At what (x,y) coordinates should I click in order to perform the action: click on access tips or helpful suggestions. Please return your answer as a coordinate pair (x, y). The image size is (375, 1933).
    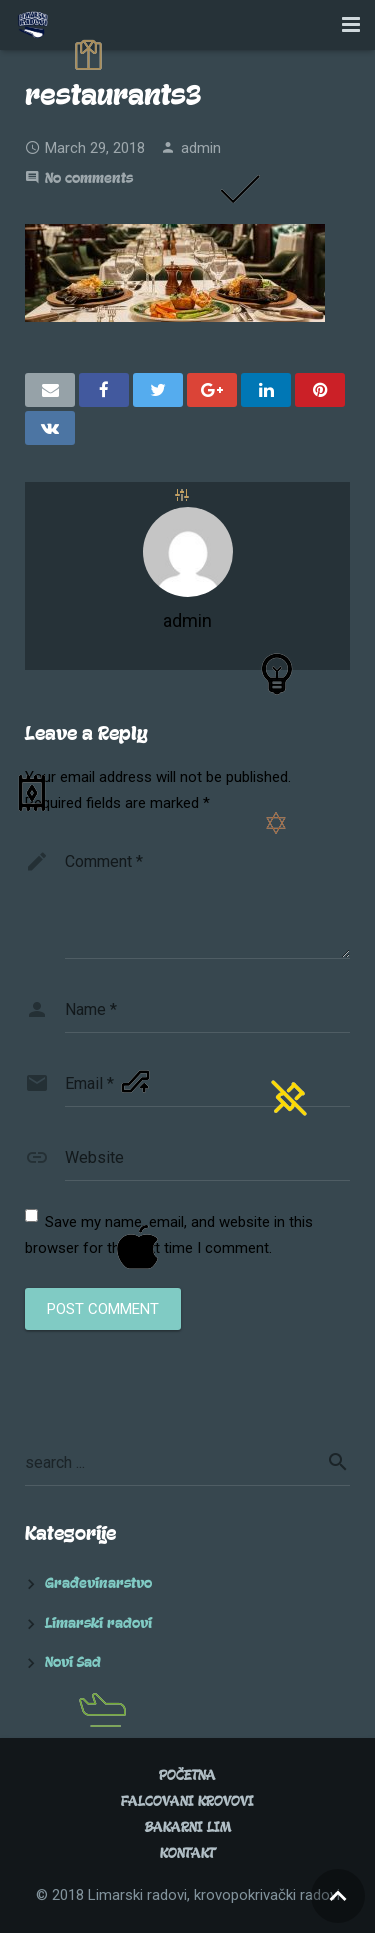
    Looking at the image, I should click on (277, 673).